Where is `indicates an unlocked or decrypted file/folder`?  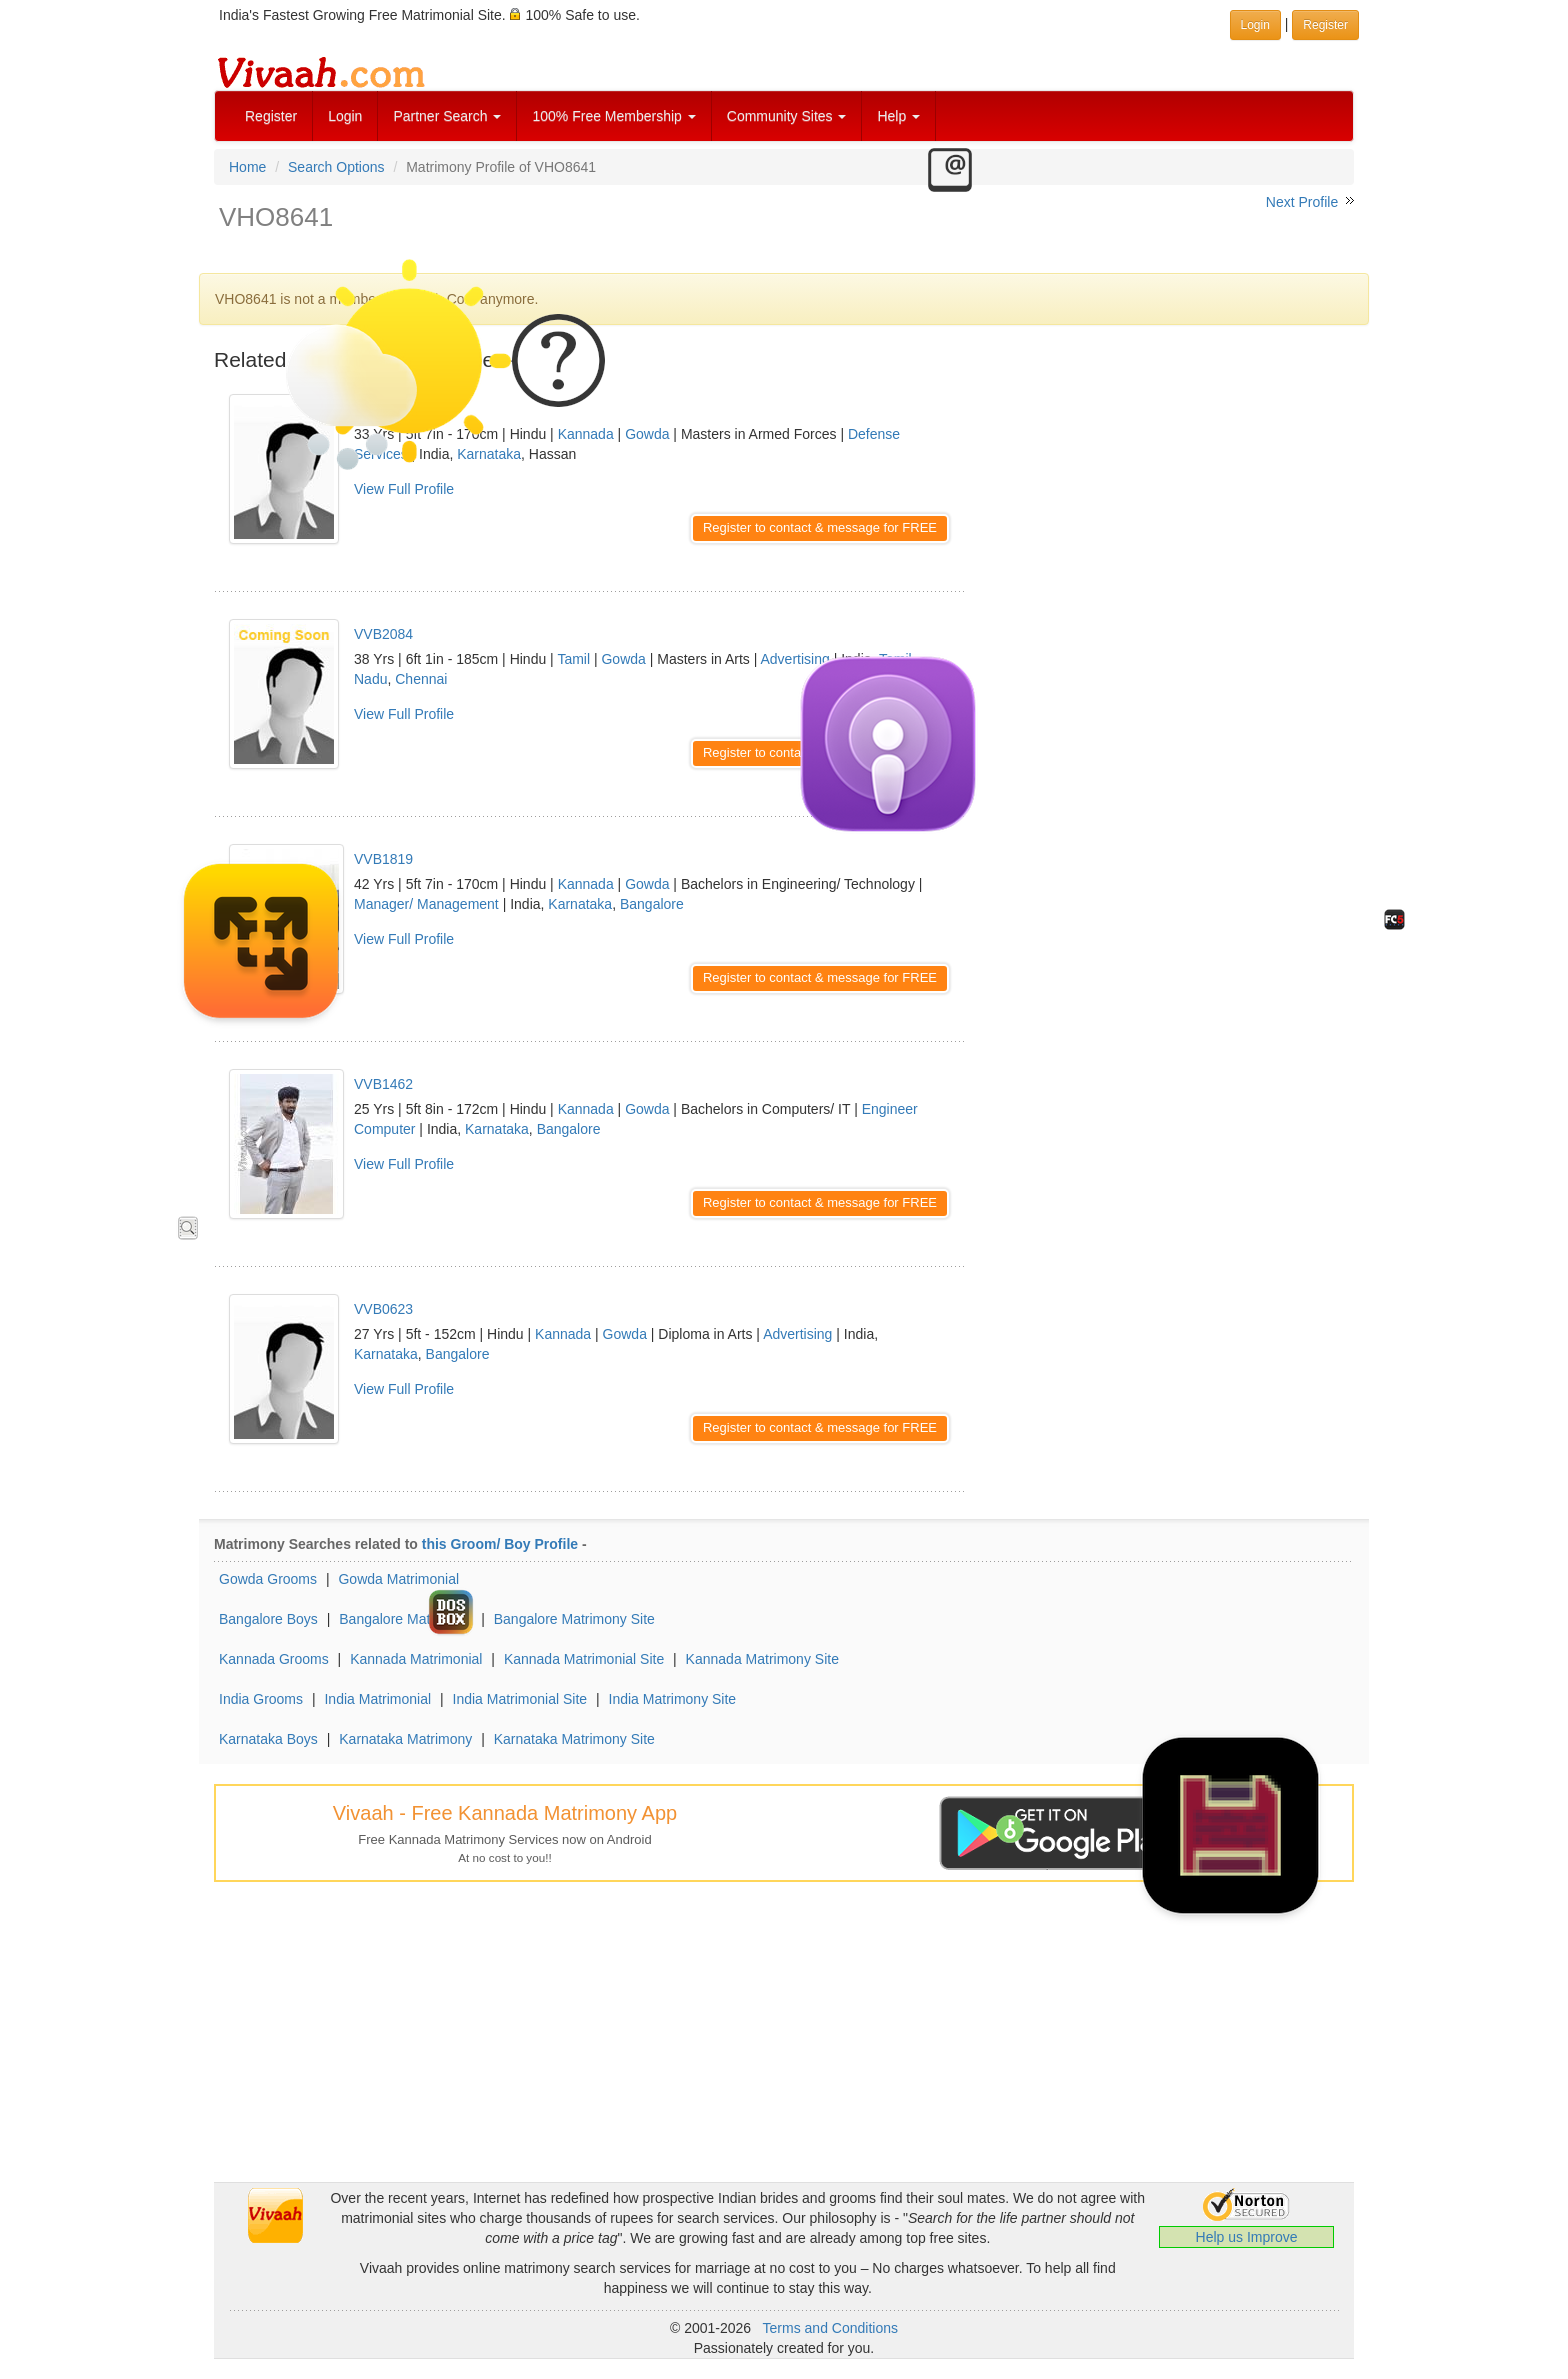 indicates an unlocked or decrypted file/folder is located at coordinates (1010, 1829).